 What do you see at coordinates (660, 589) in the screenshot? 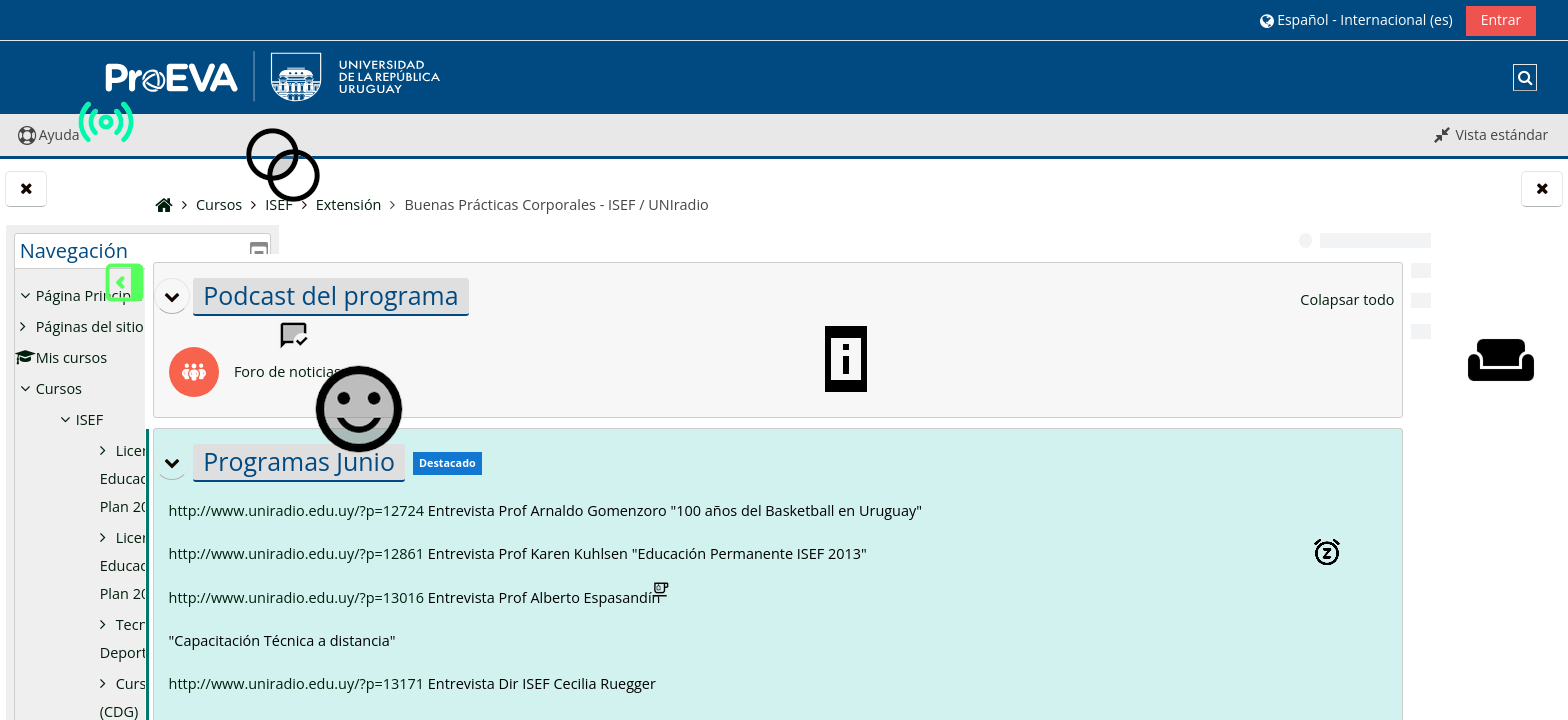
I see `access food and beverage emoji category` at bounding box center [660, 589].